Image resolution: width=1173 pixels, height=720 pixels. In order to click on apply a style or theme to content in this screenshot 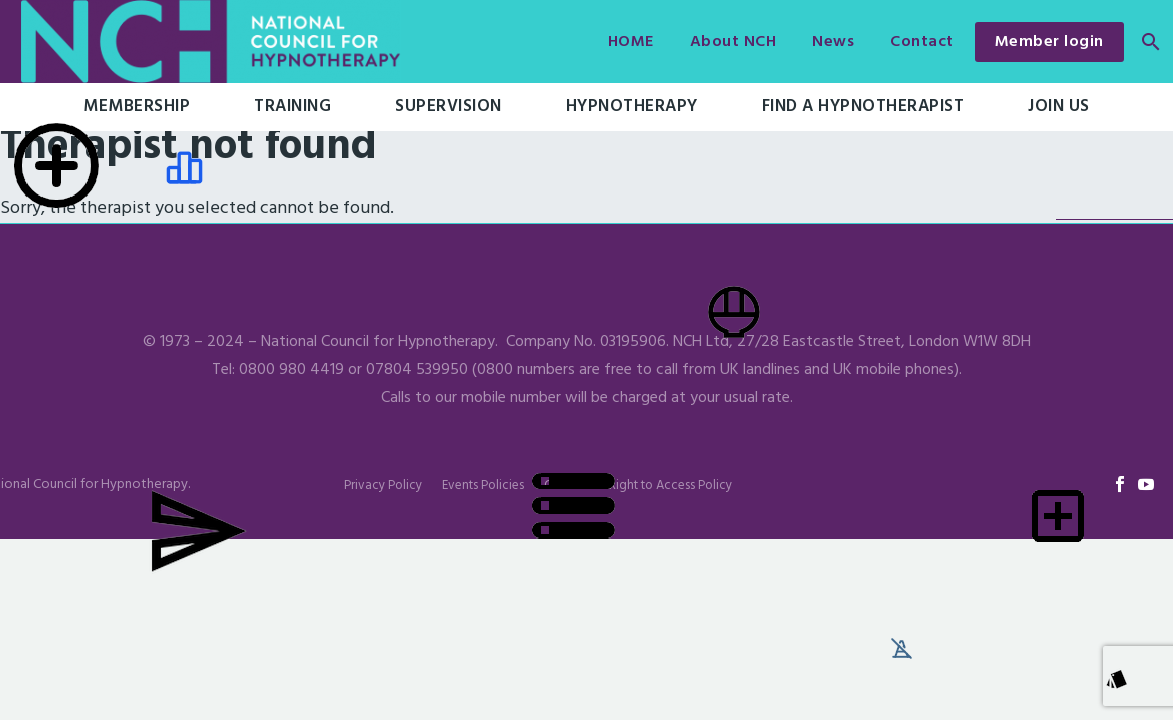, I will do `click(1117, 679)`.